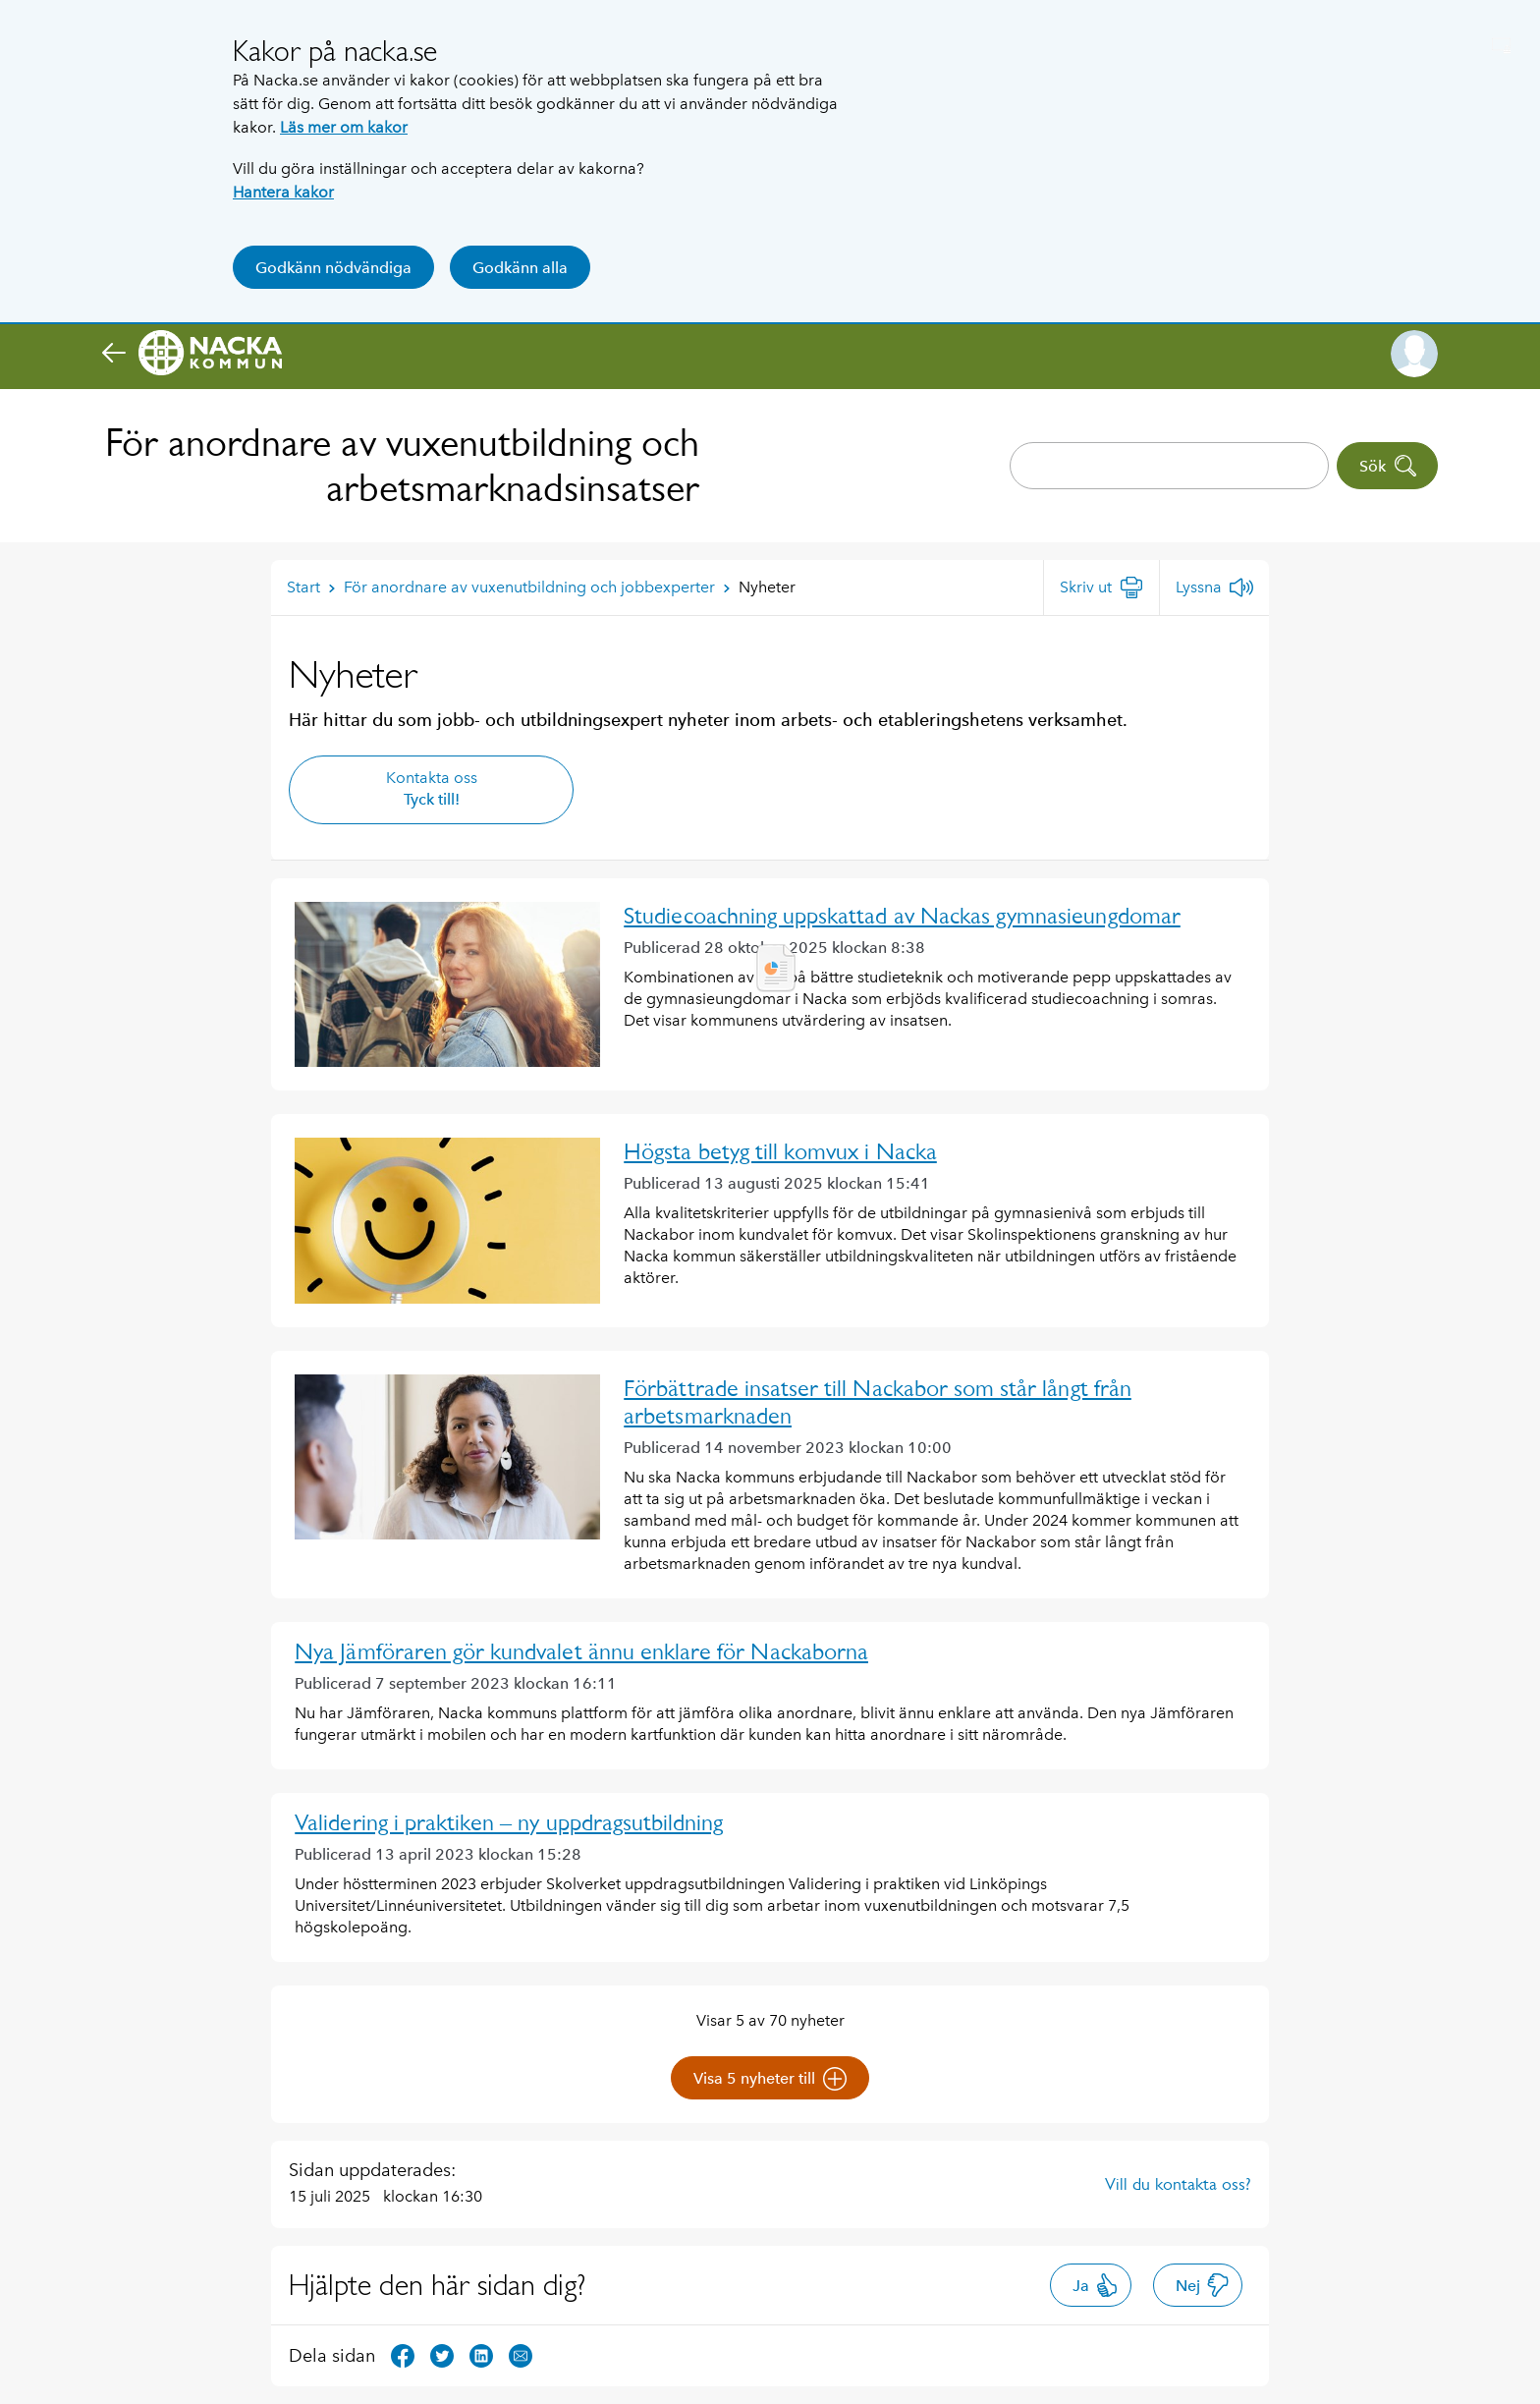 Image resolution: width=1540 pixels, height=2404 pixels. I want to click on screen rotation is locked to landscape mode, so click(1501, 45).